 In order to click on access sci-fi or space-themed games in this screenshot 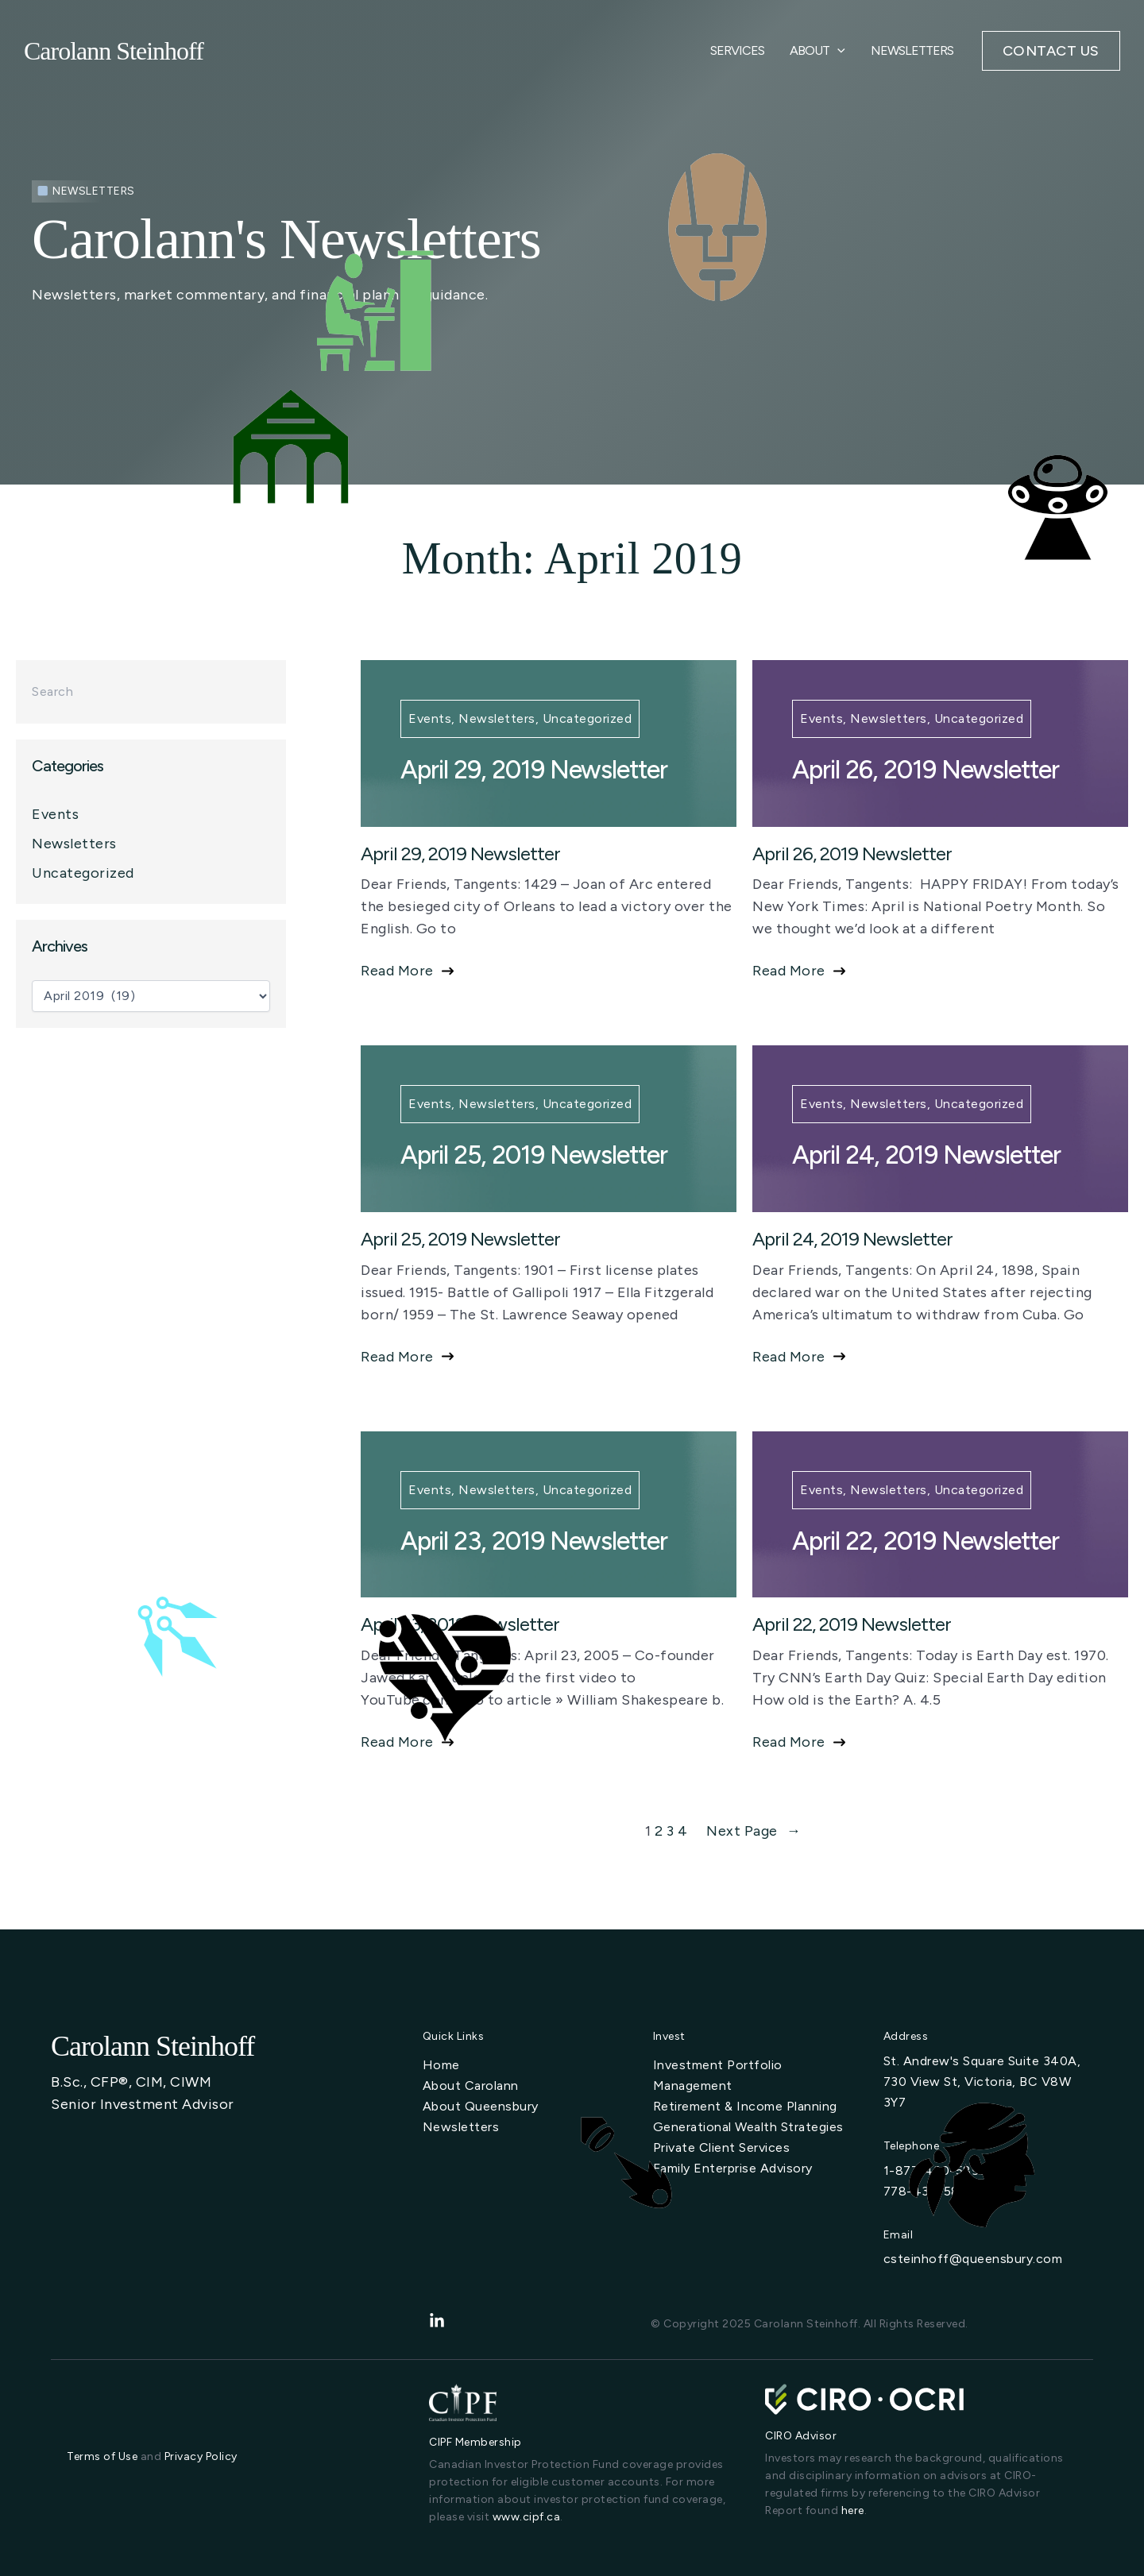, I will do `click(1057, 508)`.